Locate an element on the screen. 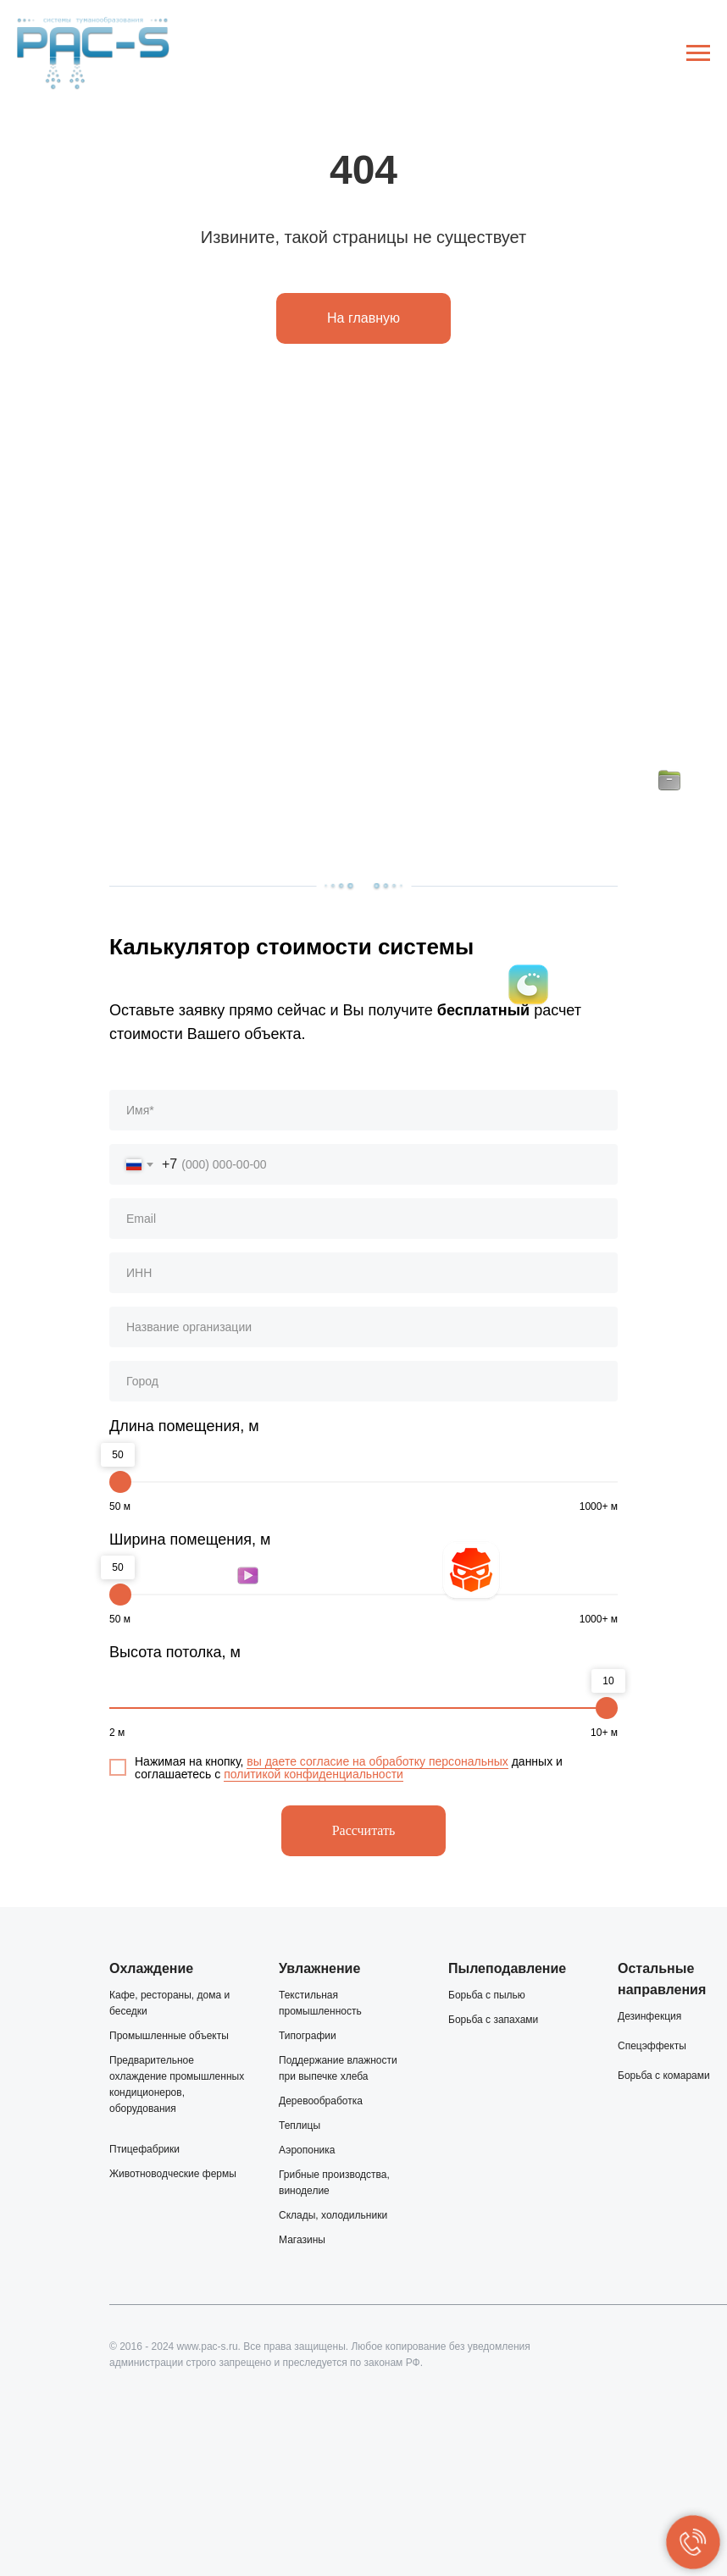 Image resolution: width=727 pixels, height=2576 pixels. open multimedia or media player app is located at coordinates (247, 1575).